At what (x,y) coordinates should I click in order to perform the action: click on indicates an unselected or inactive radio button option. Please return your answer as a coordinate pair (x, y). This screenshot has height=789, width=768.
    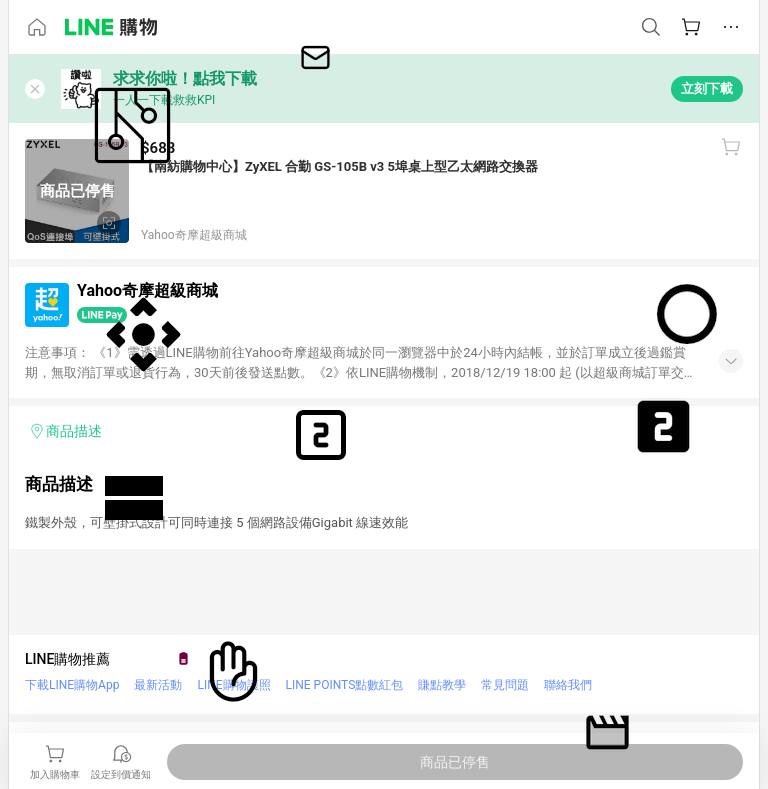
    Looking at the image, I should click on (687, 314).